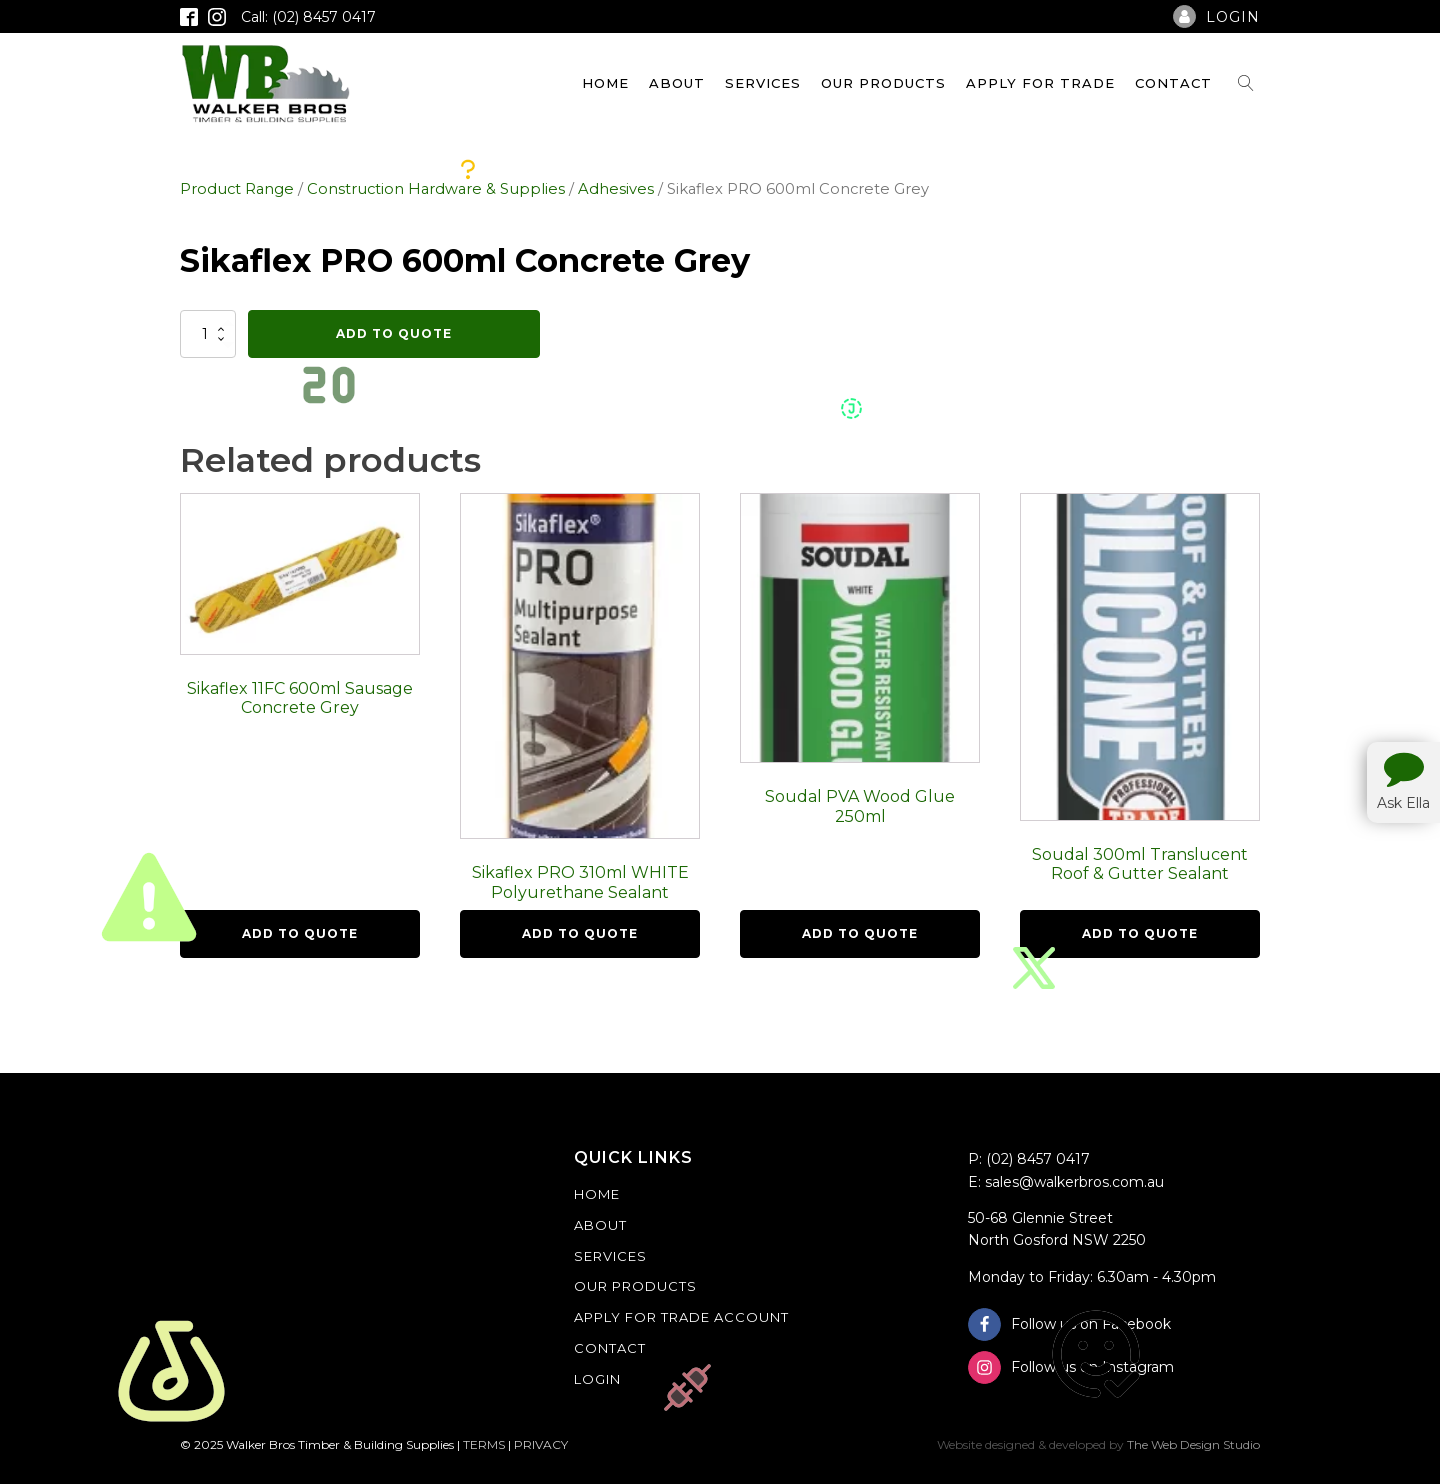  What do you see at coordinates (468, 169) in the screenshot?
I see `access help or support` at bounding box center [468, 169].